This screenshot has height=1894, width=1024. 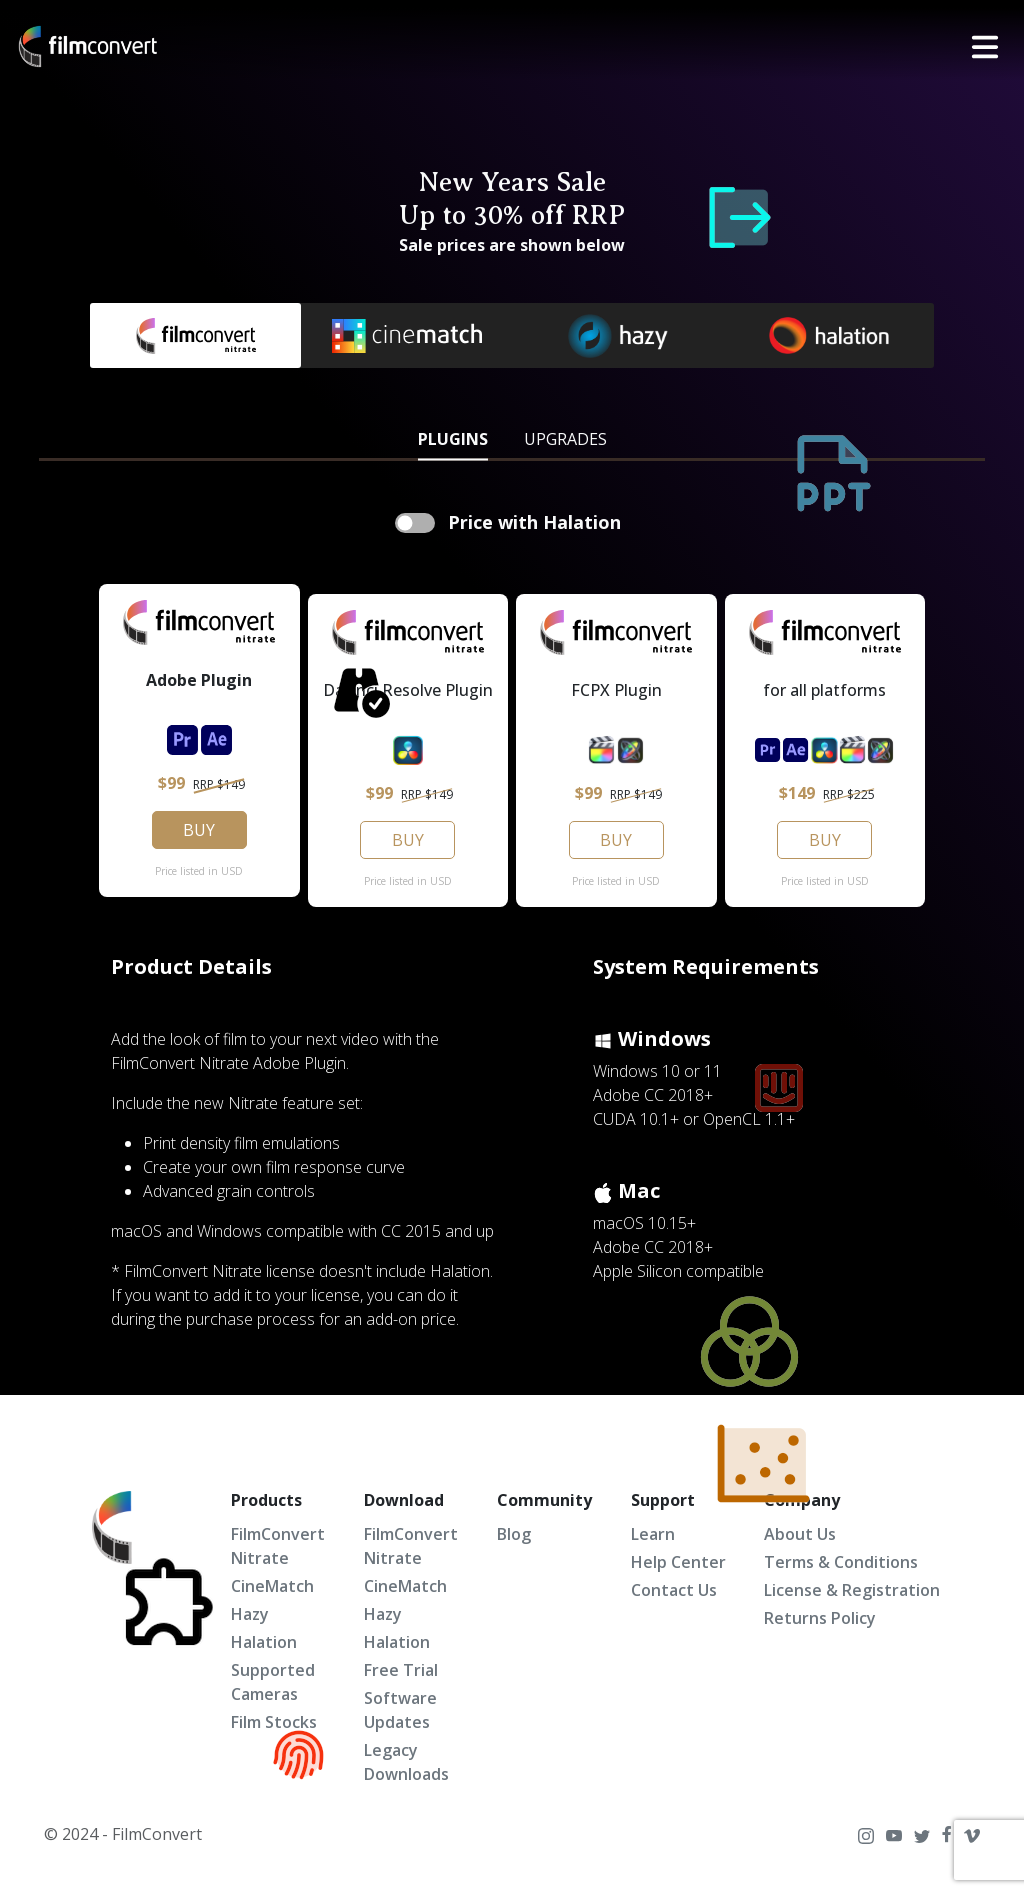 What do you see at coordinates (359, 690) in the screenshot?
I see `route or destination confirmed` at bounding box center [359, 690].